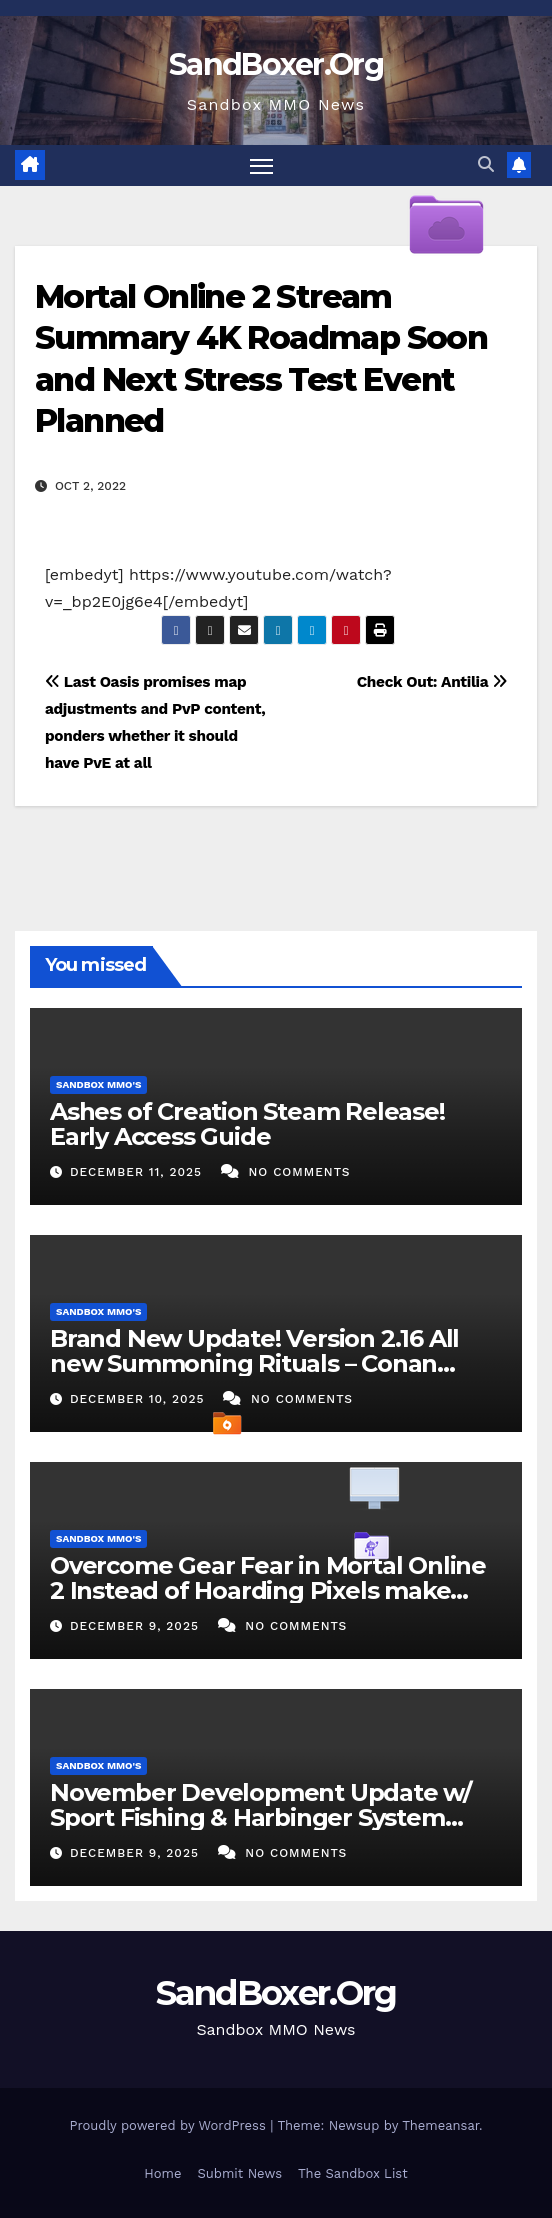 The height and width of the screenshot is (2218, 552). I want to click on indicates a blue iMac device in your system, so click(374, 1487).